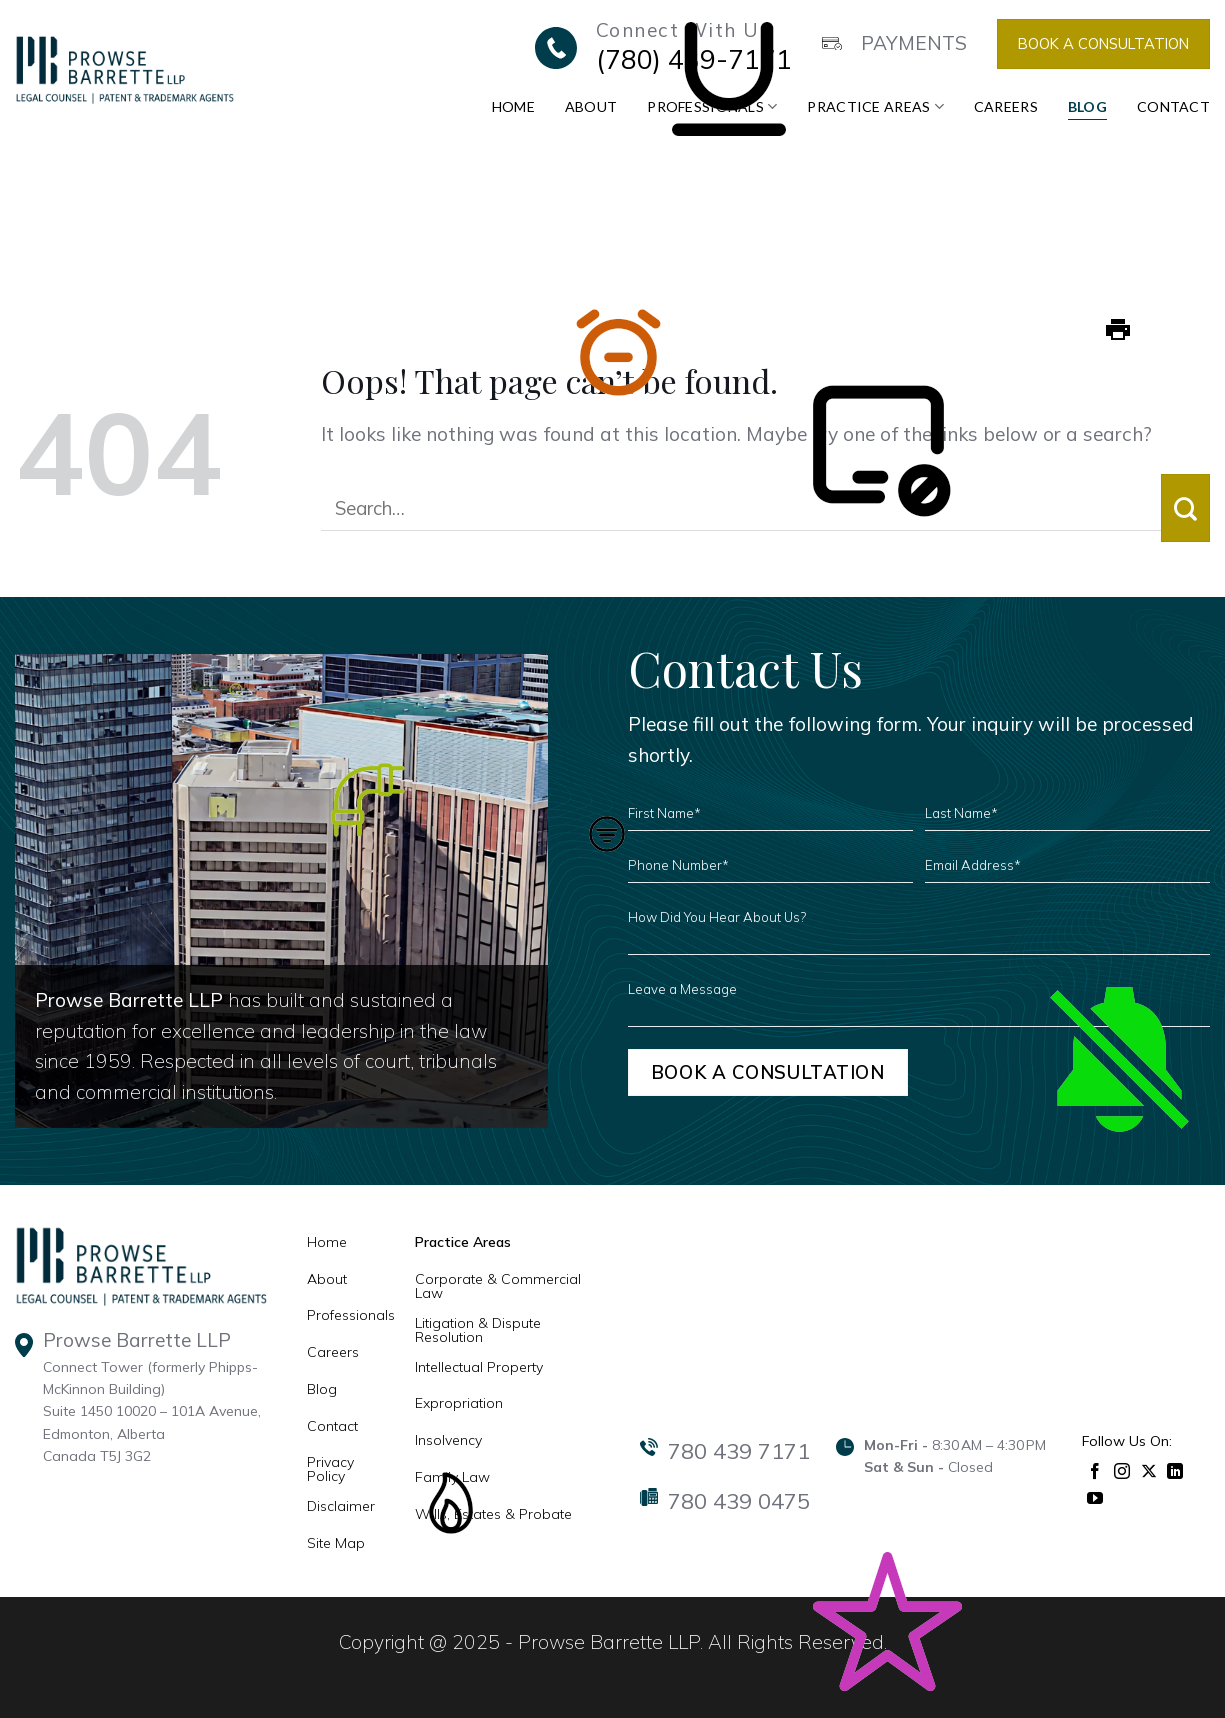  Describe the element at coordinates (887, 1621) in the screenshot. I see `add to favorites` at that location.